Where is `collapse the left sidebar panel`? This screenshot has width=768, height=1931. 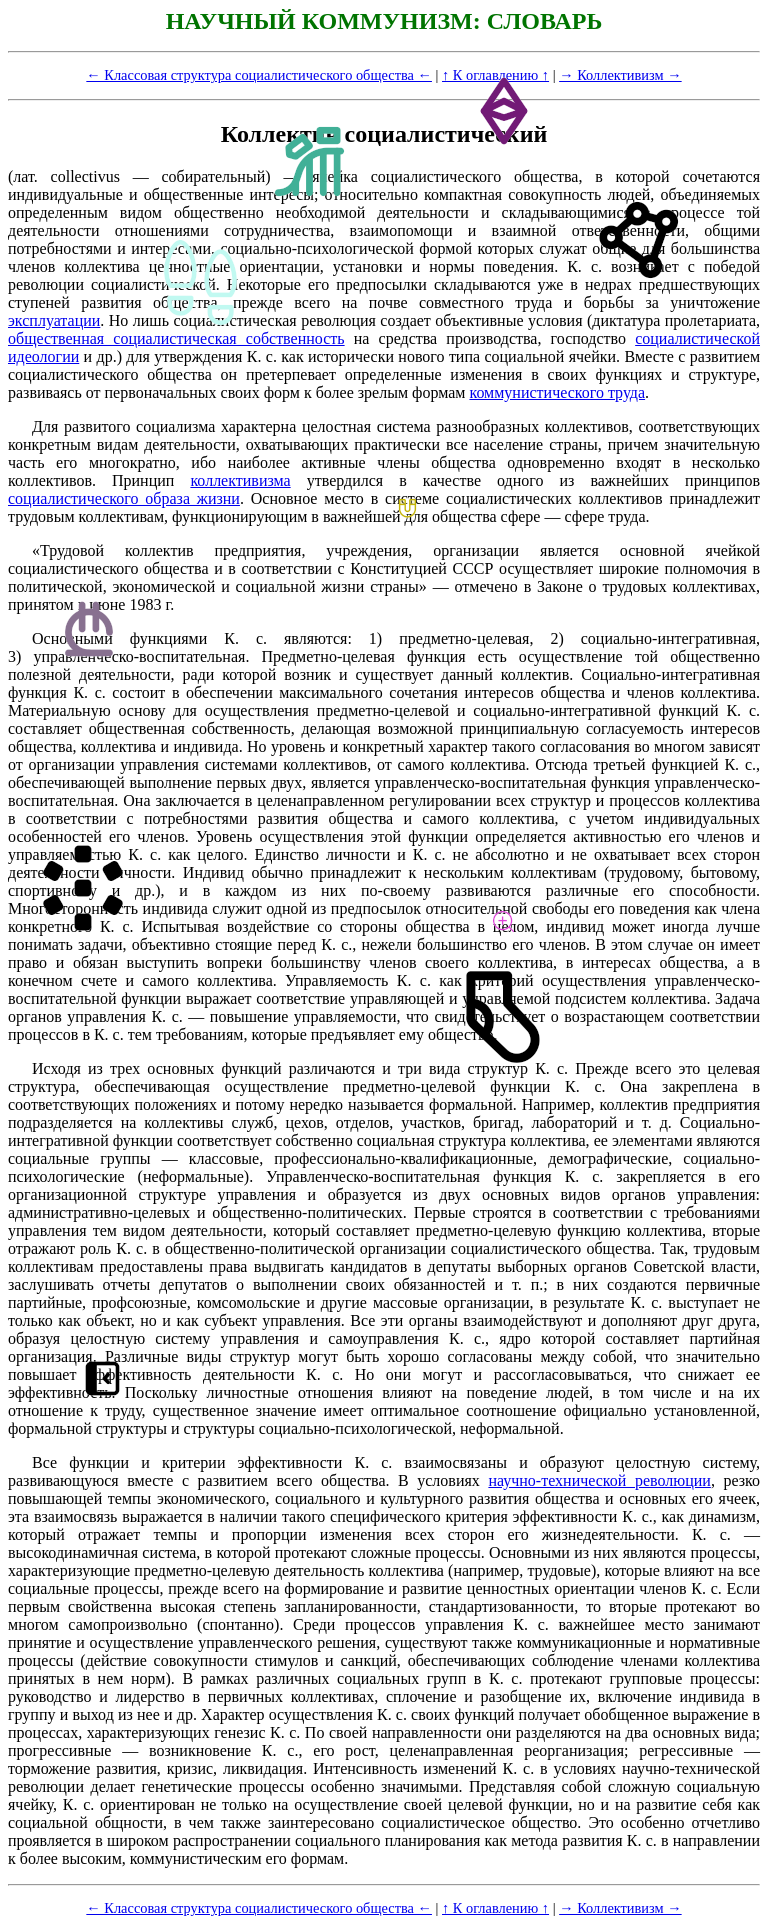 collapse the left sidebar panel is located at coordinates (102, 1378).